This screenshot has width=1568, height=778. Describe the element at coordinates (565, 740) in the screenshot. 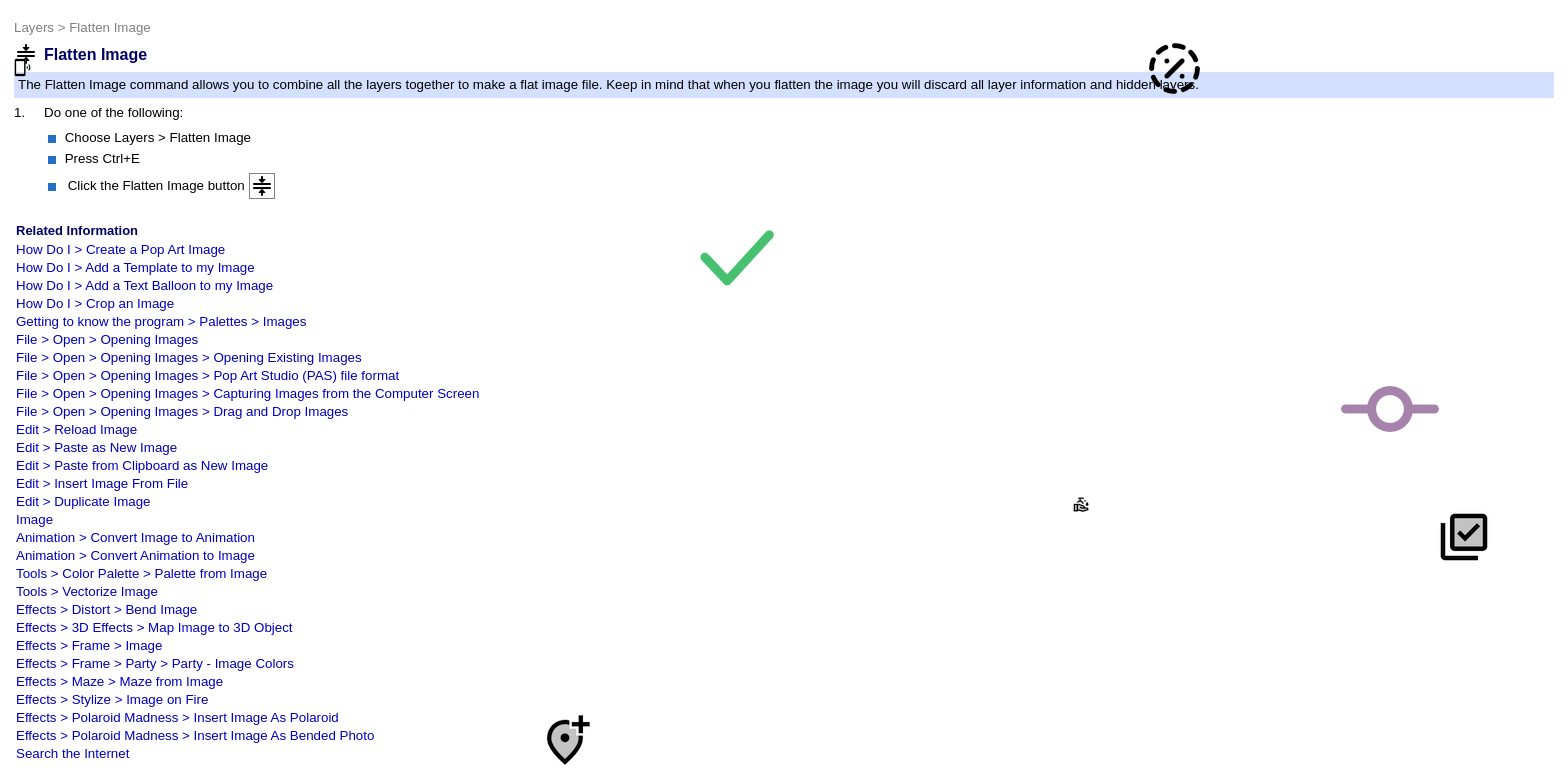

I see `add a new location pin to the map` at that location.